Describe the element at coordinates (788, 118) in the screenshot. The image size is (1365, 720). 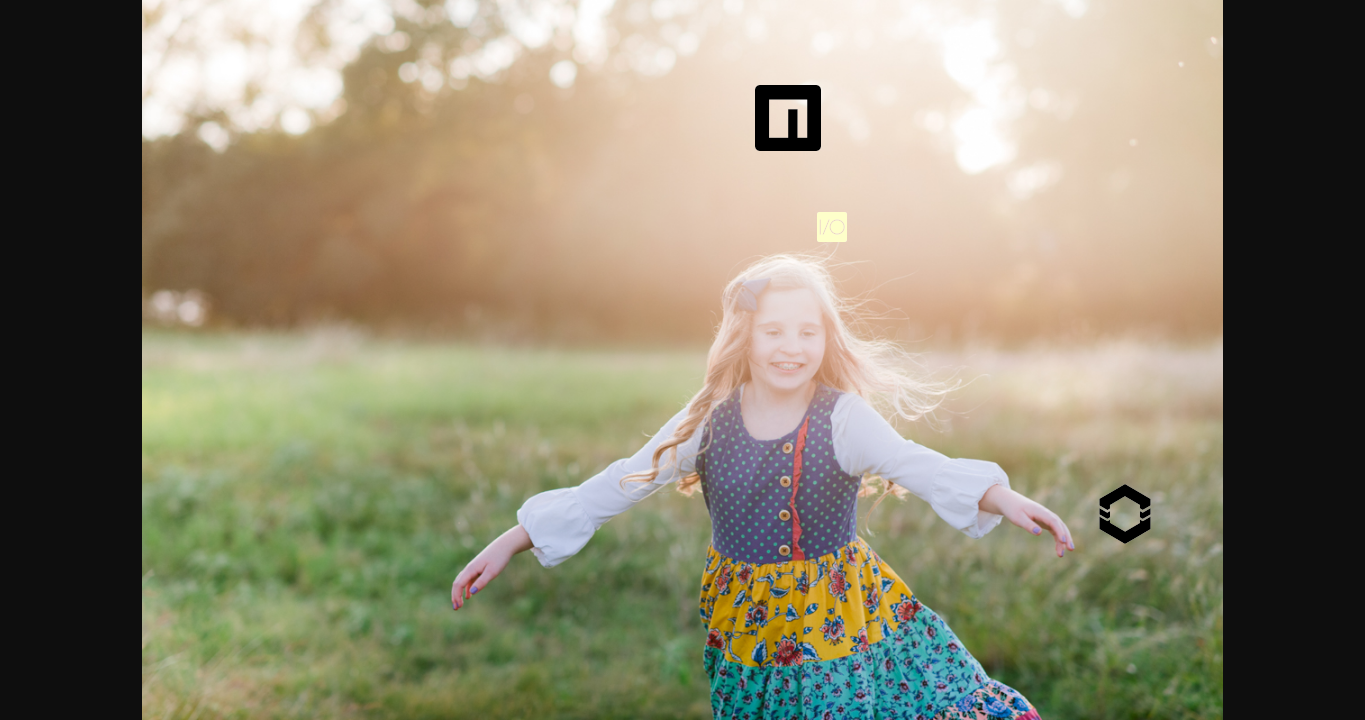
I see `npm package manager logo` at that location.